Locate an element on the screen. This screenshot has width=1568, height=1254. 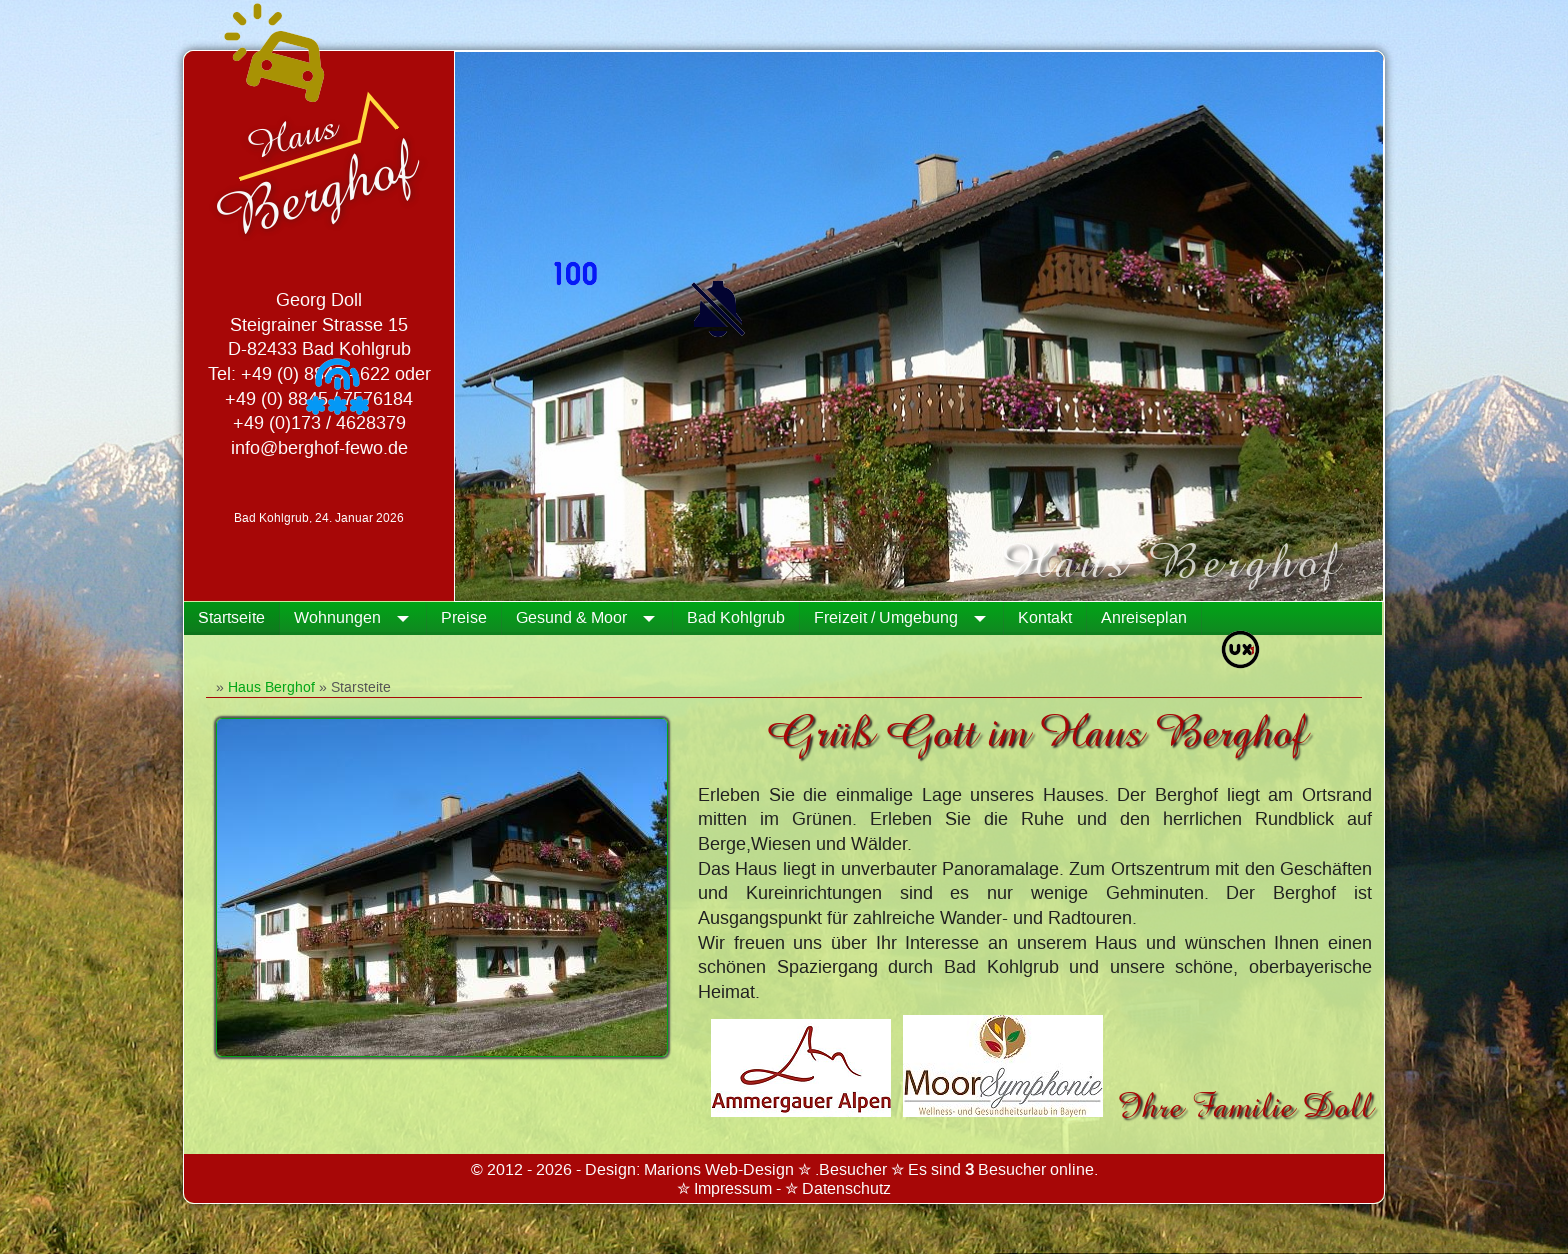
indicates a perfect score or 100% completion is located at coordinates (575, 273).